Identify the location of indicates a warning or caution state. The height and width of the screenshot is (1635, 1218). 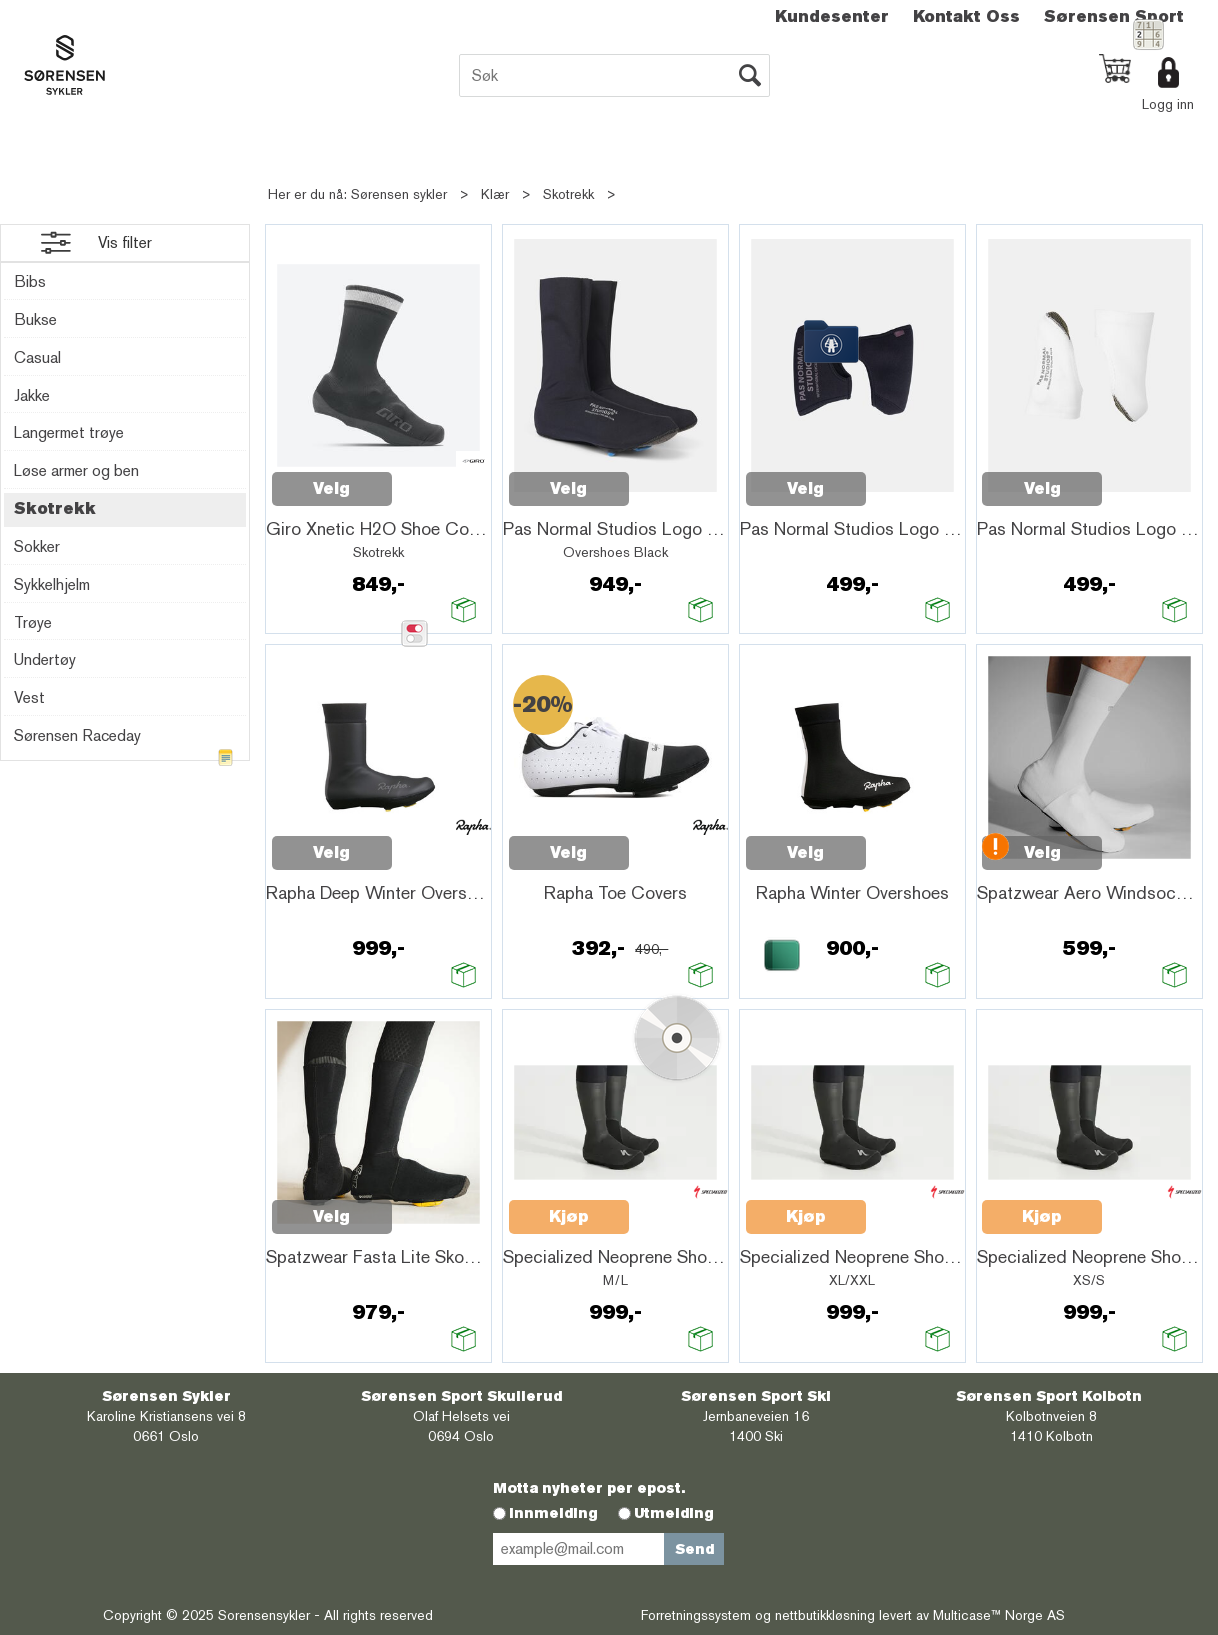
(995, 846).